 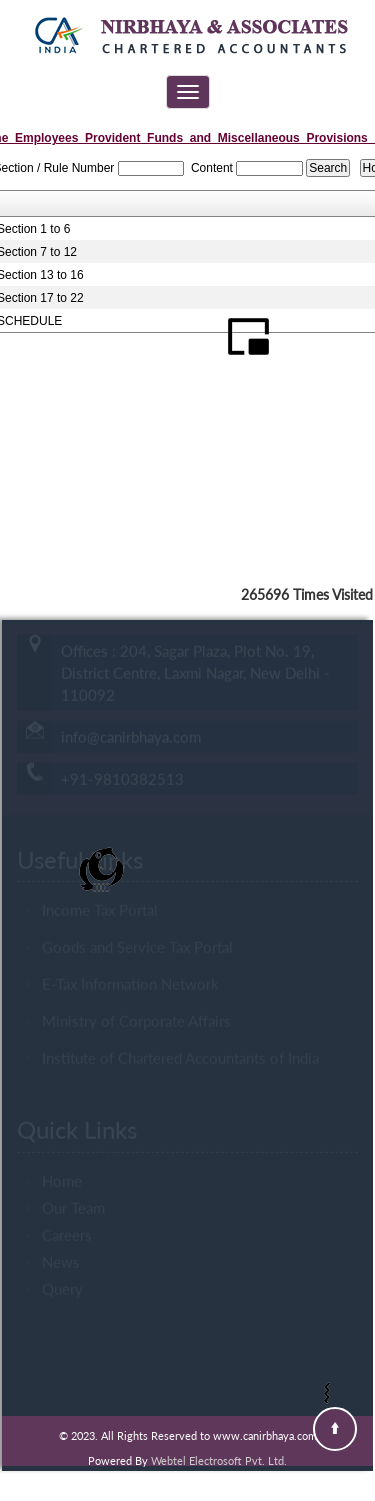 What do you see at coordinates (327, 1393) in the screenshot?
I see `common workflow language logo` at bounding box center [327, 1393].